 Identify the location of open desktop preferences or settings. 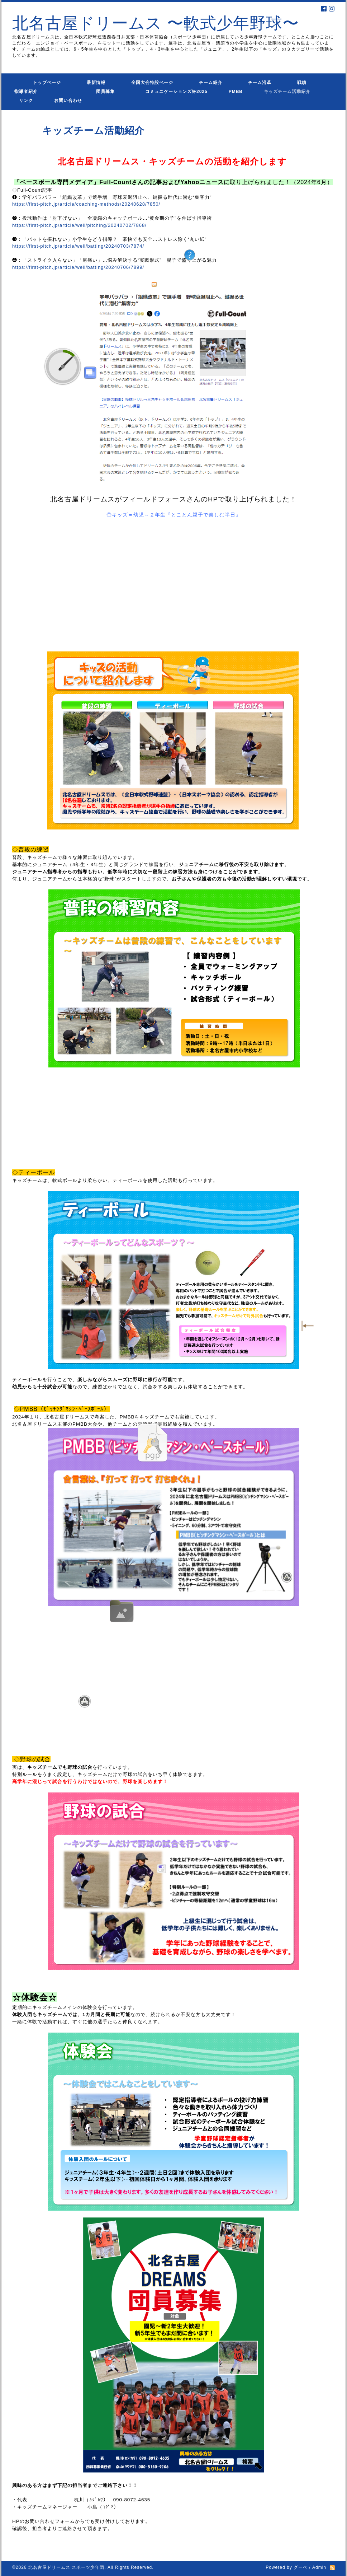
(161, 1869).